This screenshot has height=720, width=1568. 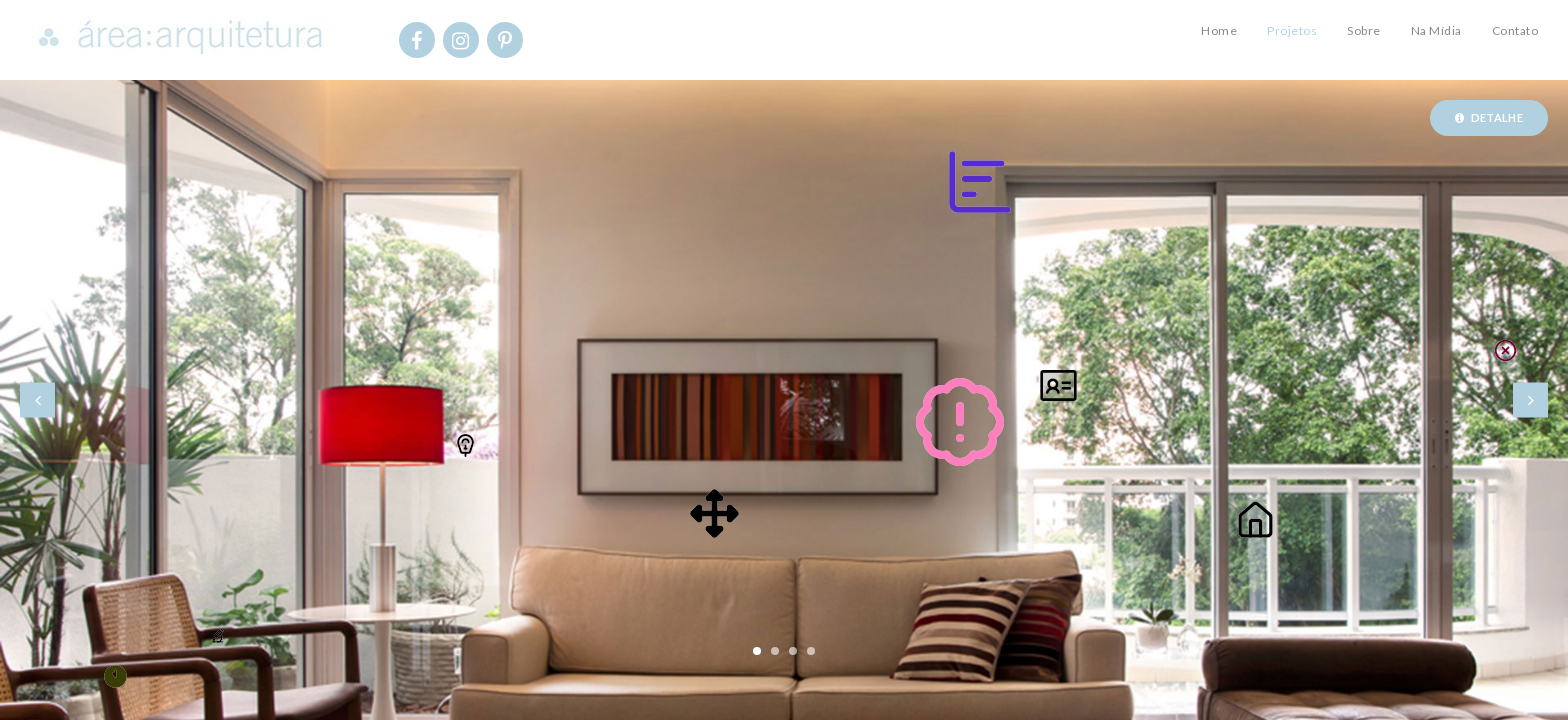 I want to click on view declining metrics or statistics, so click(x=980, y=182).